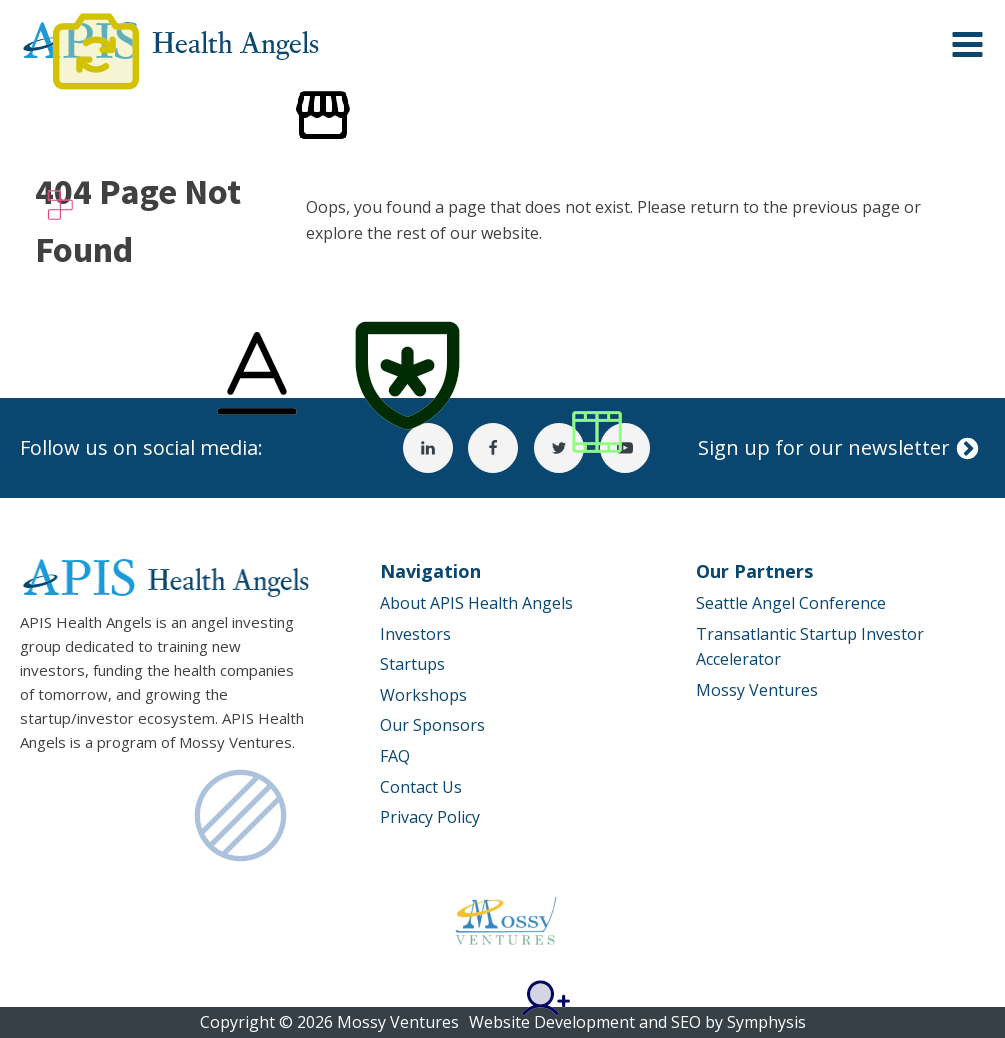 This screenshot has height=1038, width=1005. I want to click on browse the online store or marketplace, so click(323, 115).